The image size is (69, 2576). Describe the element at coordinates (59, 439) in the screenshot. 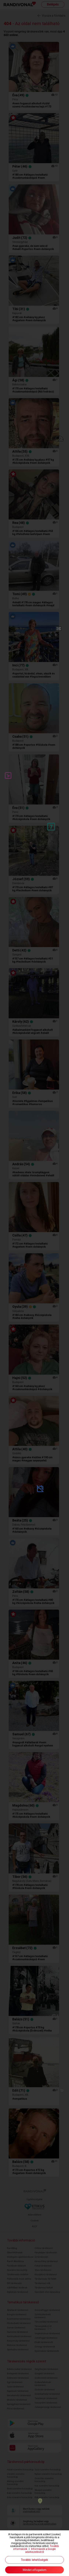

I see `view performance or speed metrics` at that location.